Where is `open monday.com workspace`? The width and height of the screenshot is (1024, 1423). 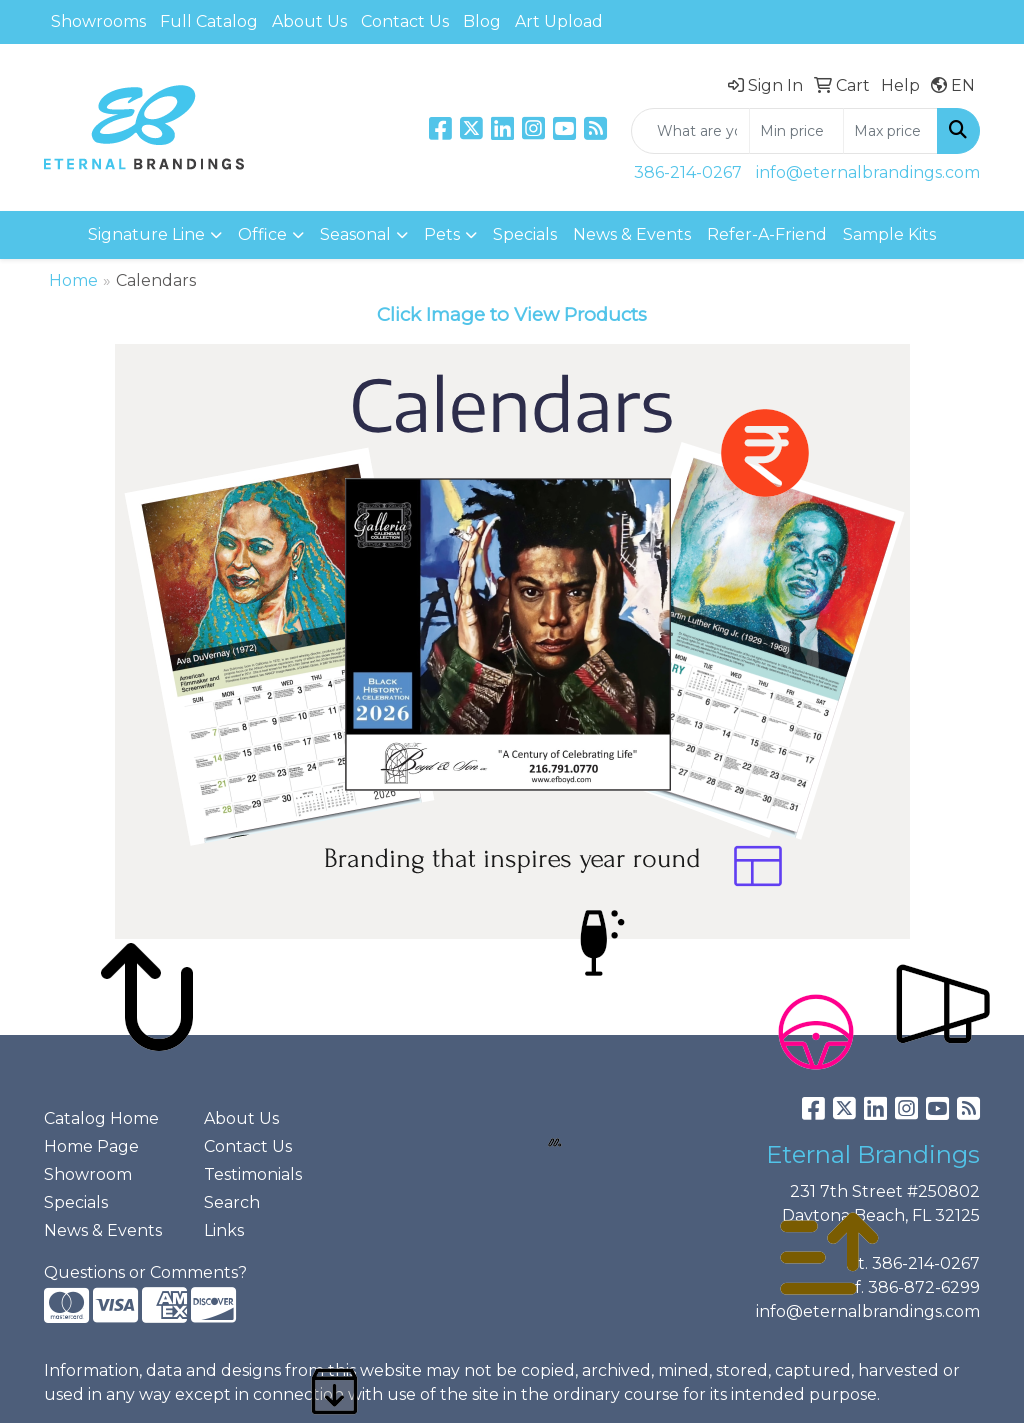 open monday.com workspace is located at coordinates (554, 1142).